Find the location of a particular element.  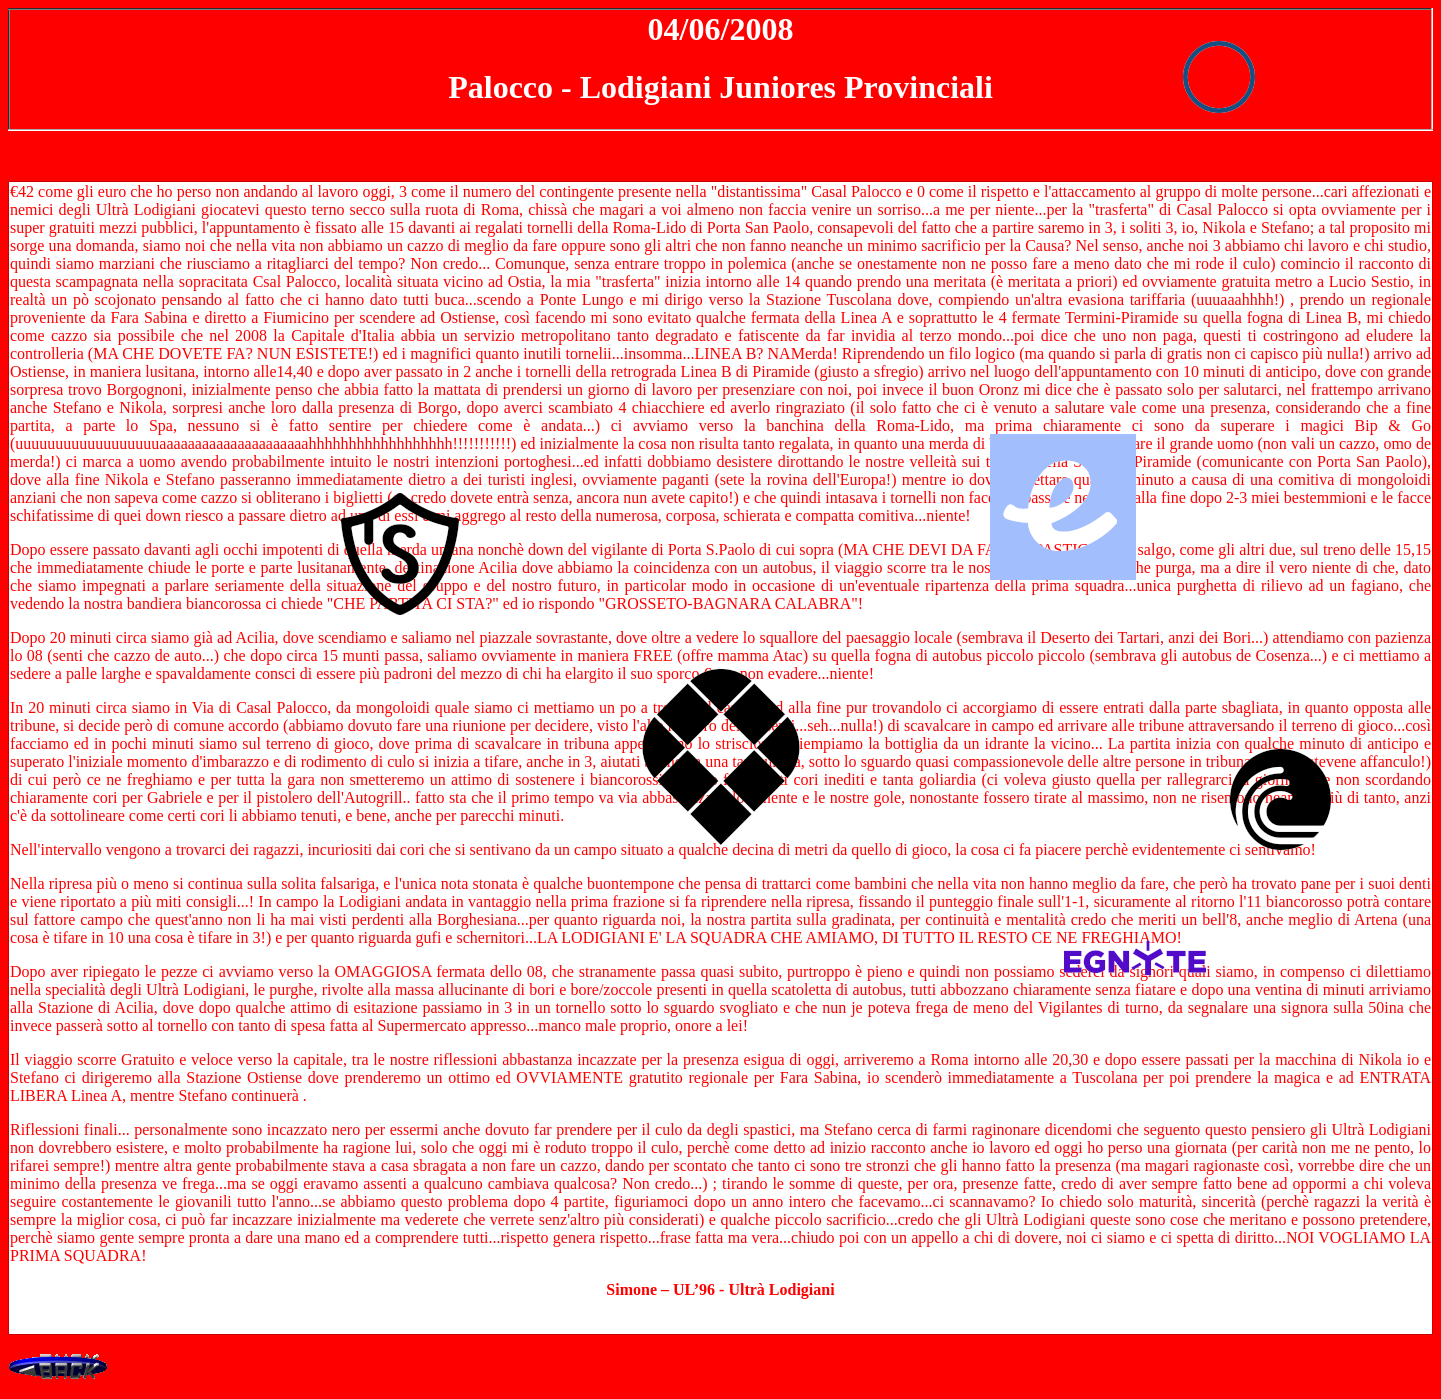

conventional commits project logo is located at coordinates (1219, 77).